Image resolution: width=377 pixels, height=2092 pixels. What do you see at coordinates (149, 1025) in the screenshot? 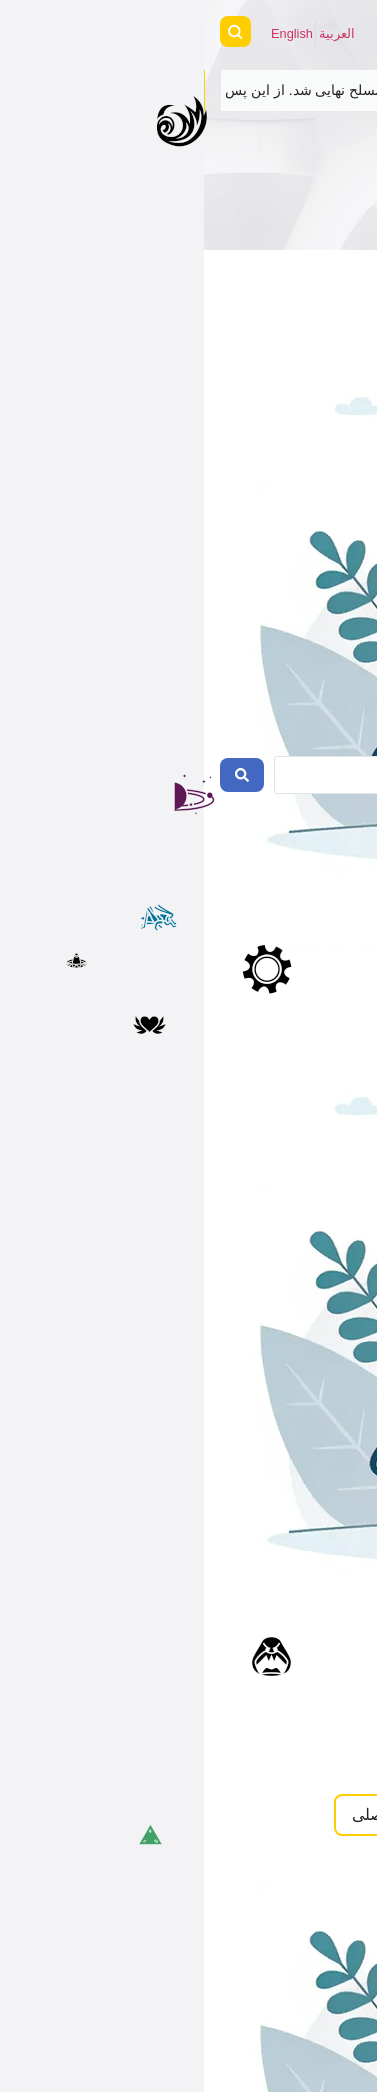
I see `add to favorites with flair` at bounding box center [149, 1025].